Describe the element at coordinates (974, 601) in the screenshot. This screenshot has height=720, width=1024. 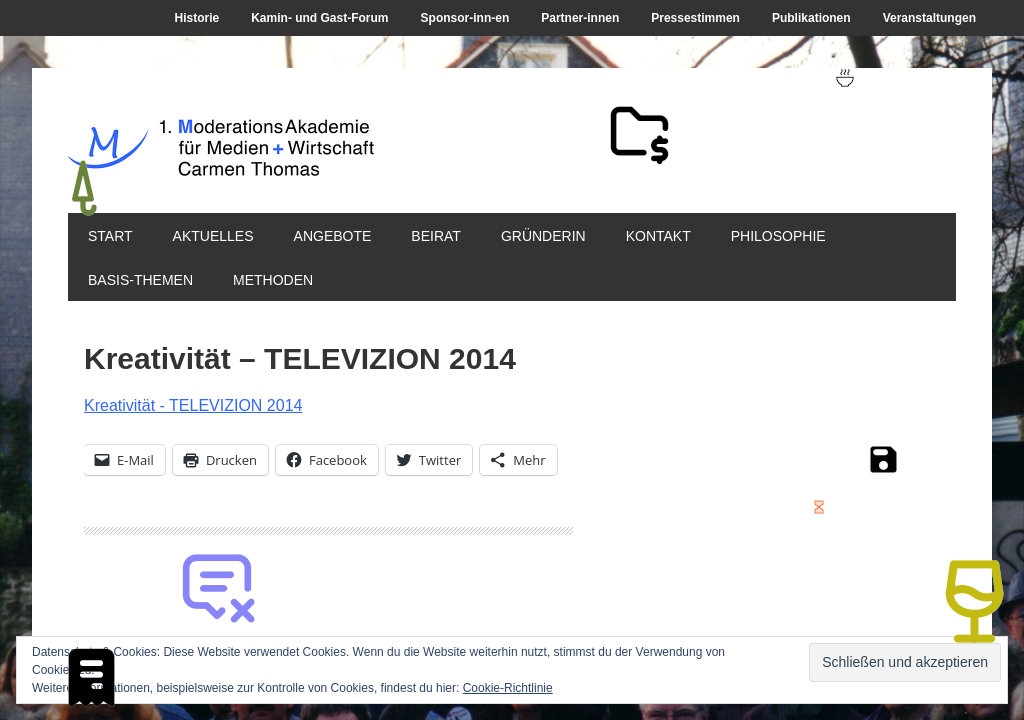
I see `indicates drink or beverage option` at that location.